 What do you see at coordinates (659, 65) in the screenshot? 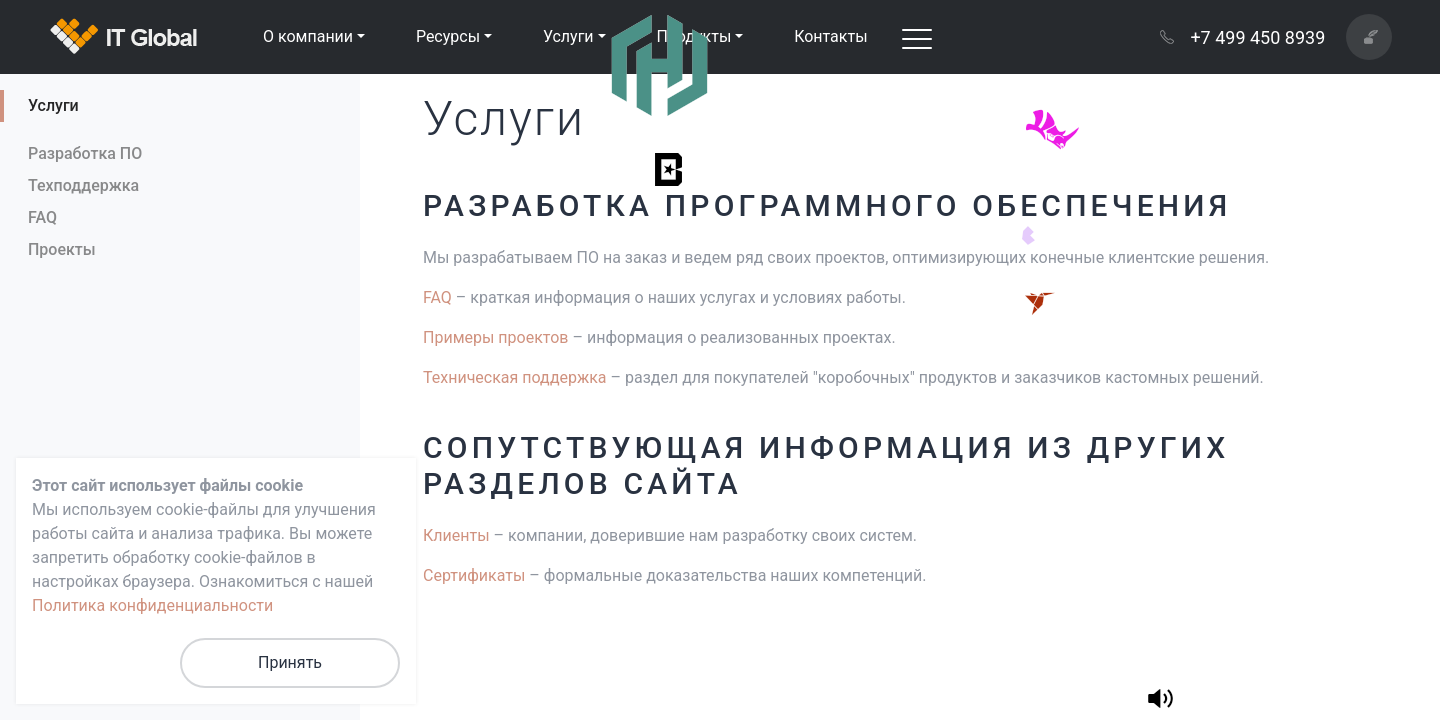
I see `HashiCorp company logo` at bounding box center [659, 65].